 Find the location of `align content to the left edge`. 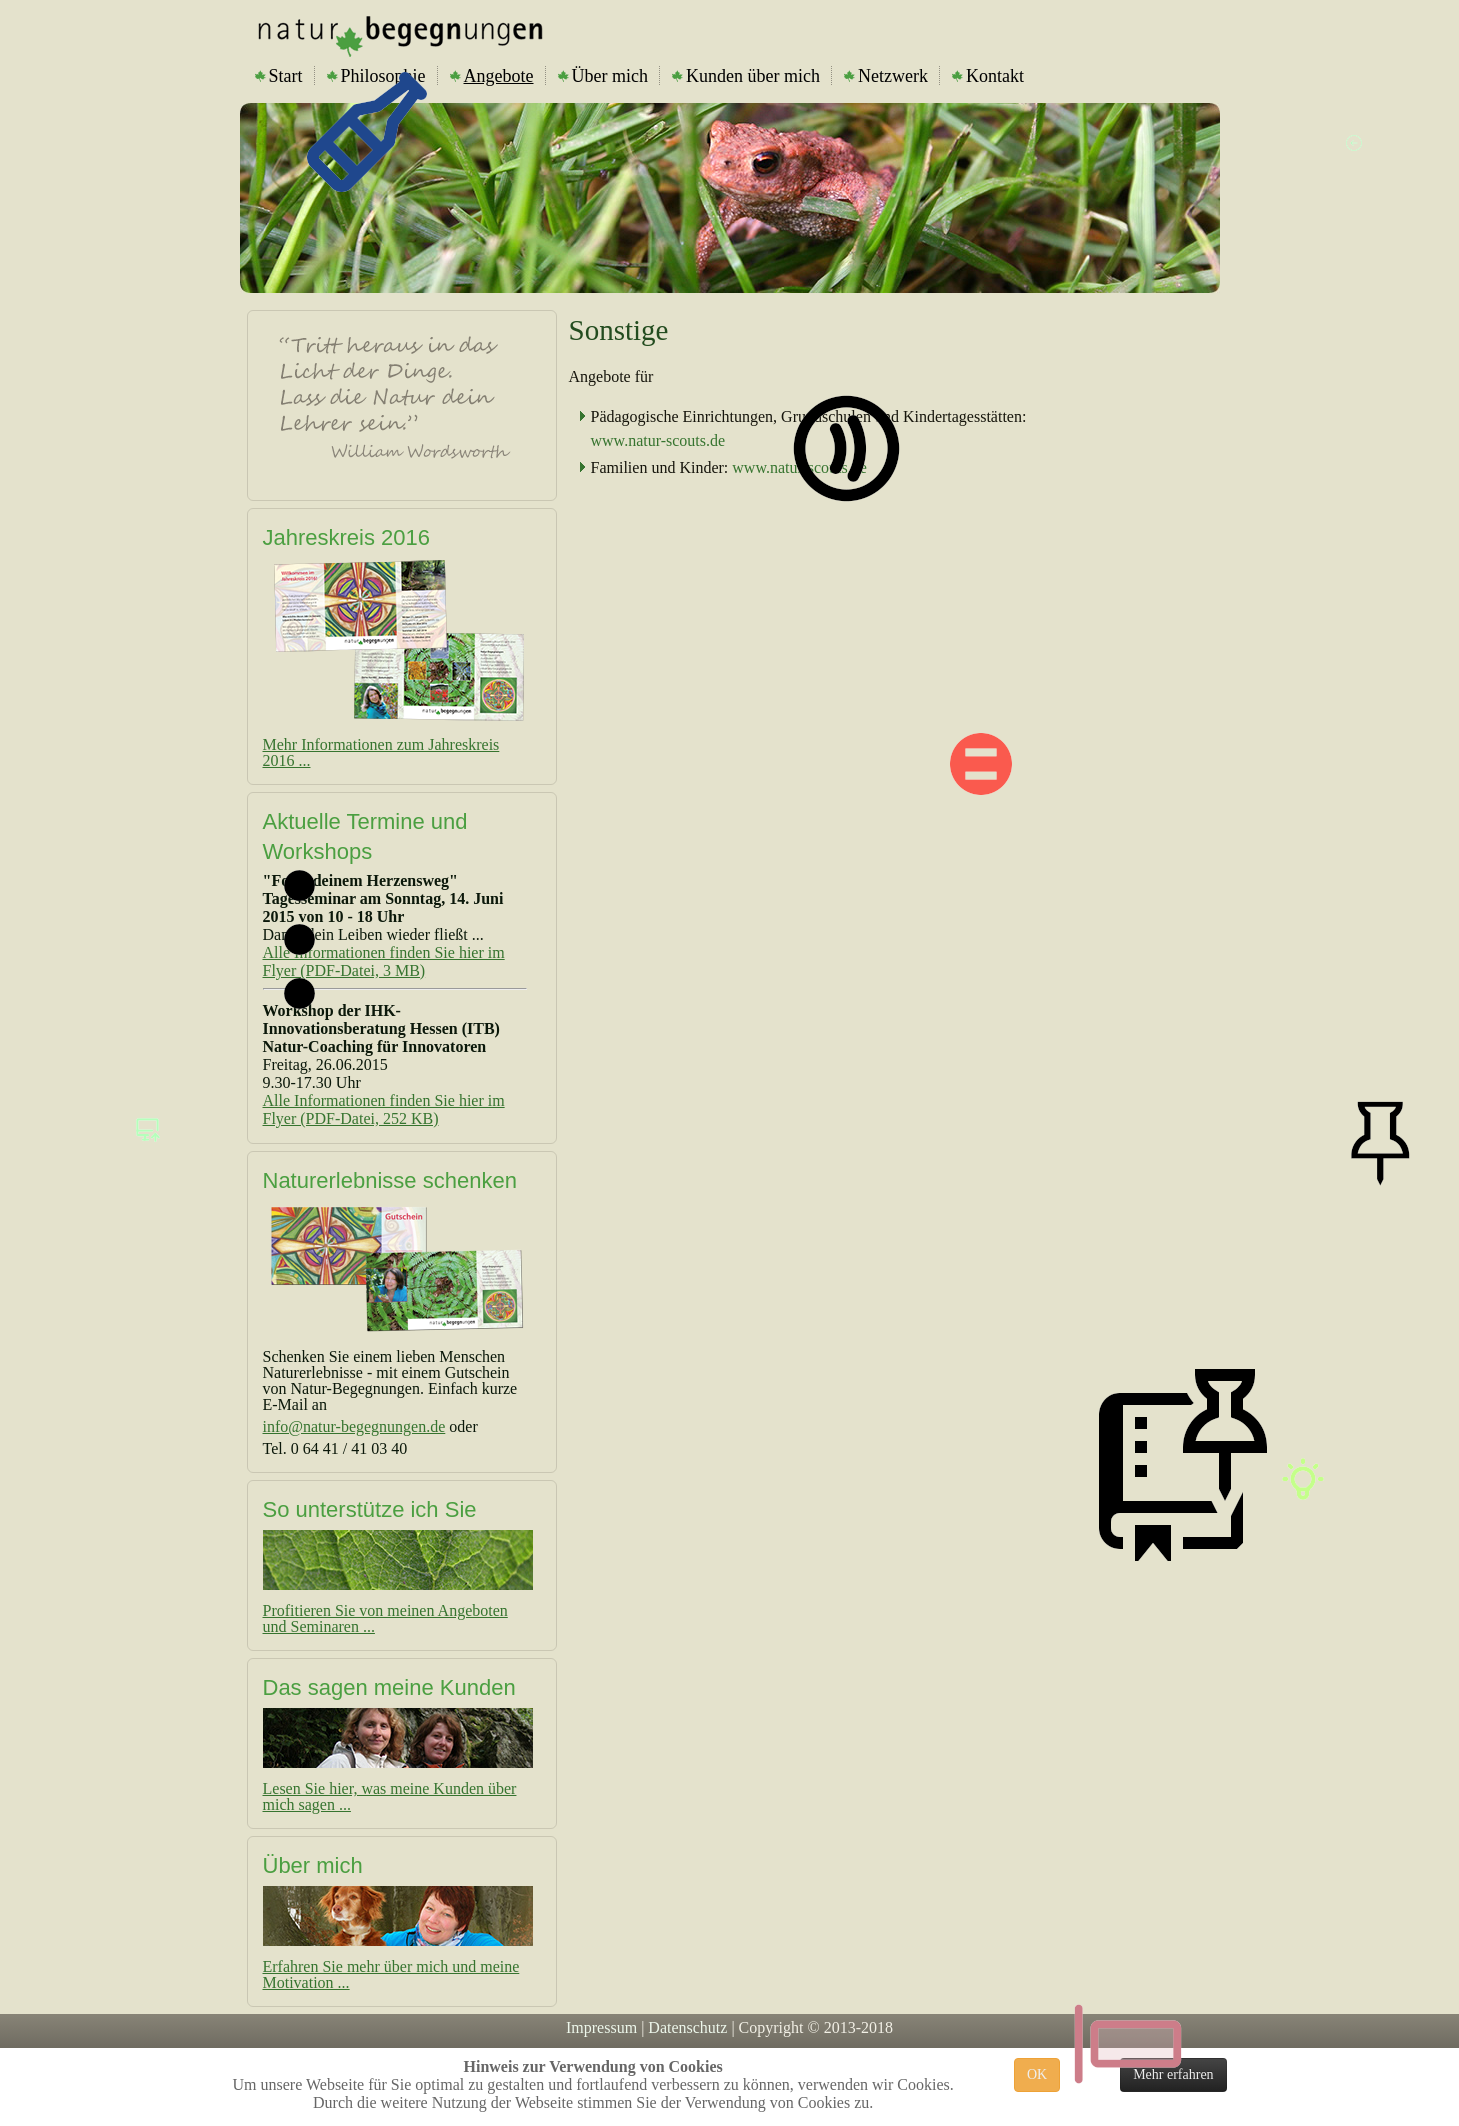

align content to the left edge is located at coordinates (1126, 2044).